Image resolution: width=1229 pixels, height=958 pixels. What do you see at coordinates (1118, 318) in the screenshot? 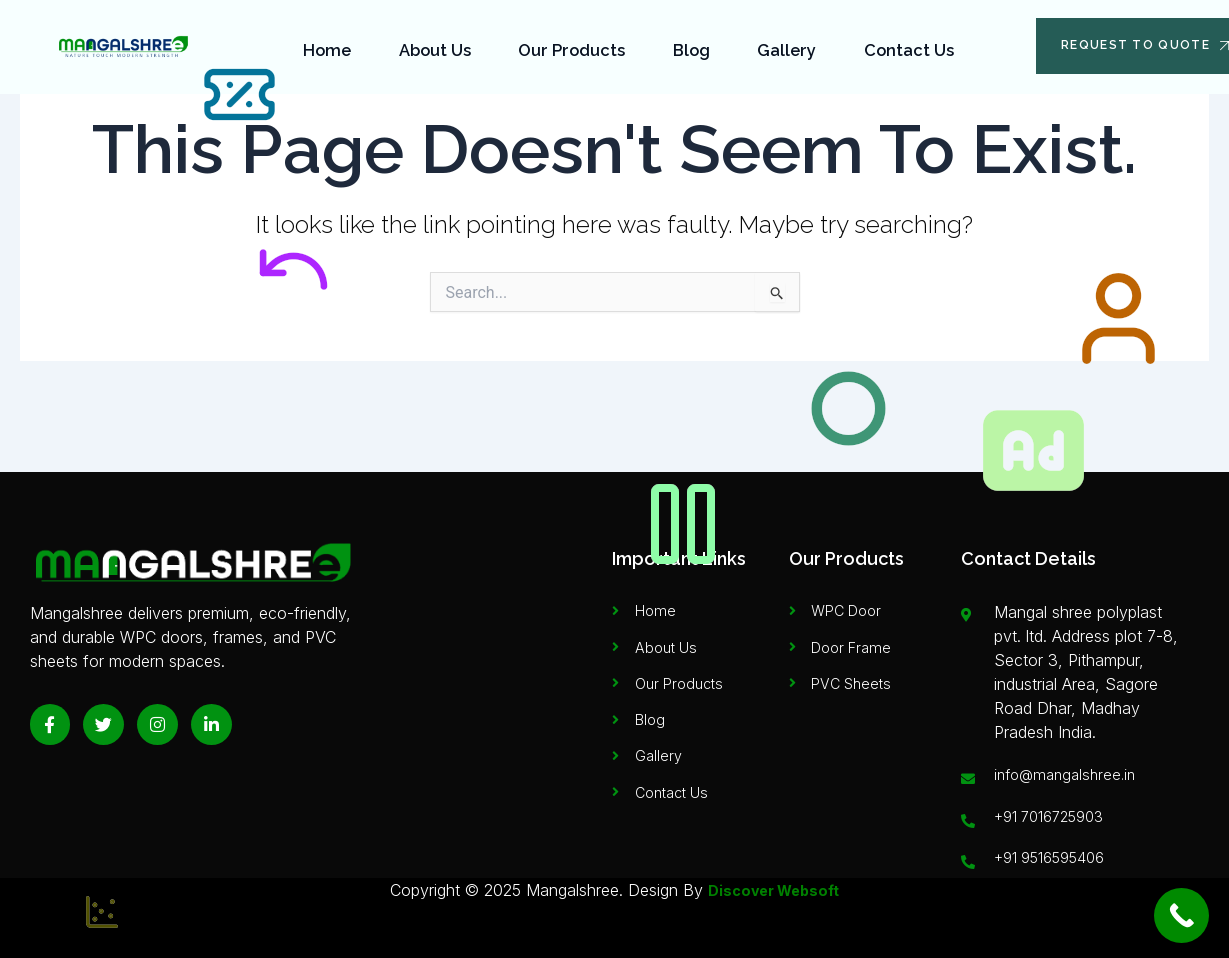
I see `view your profile` at bounding box center [1118, 318].